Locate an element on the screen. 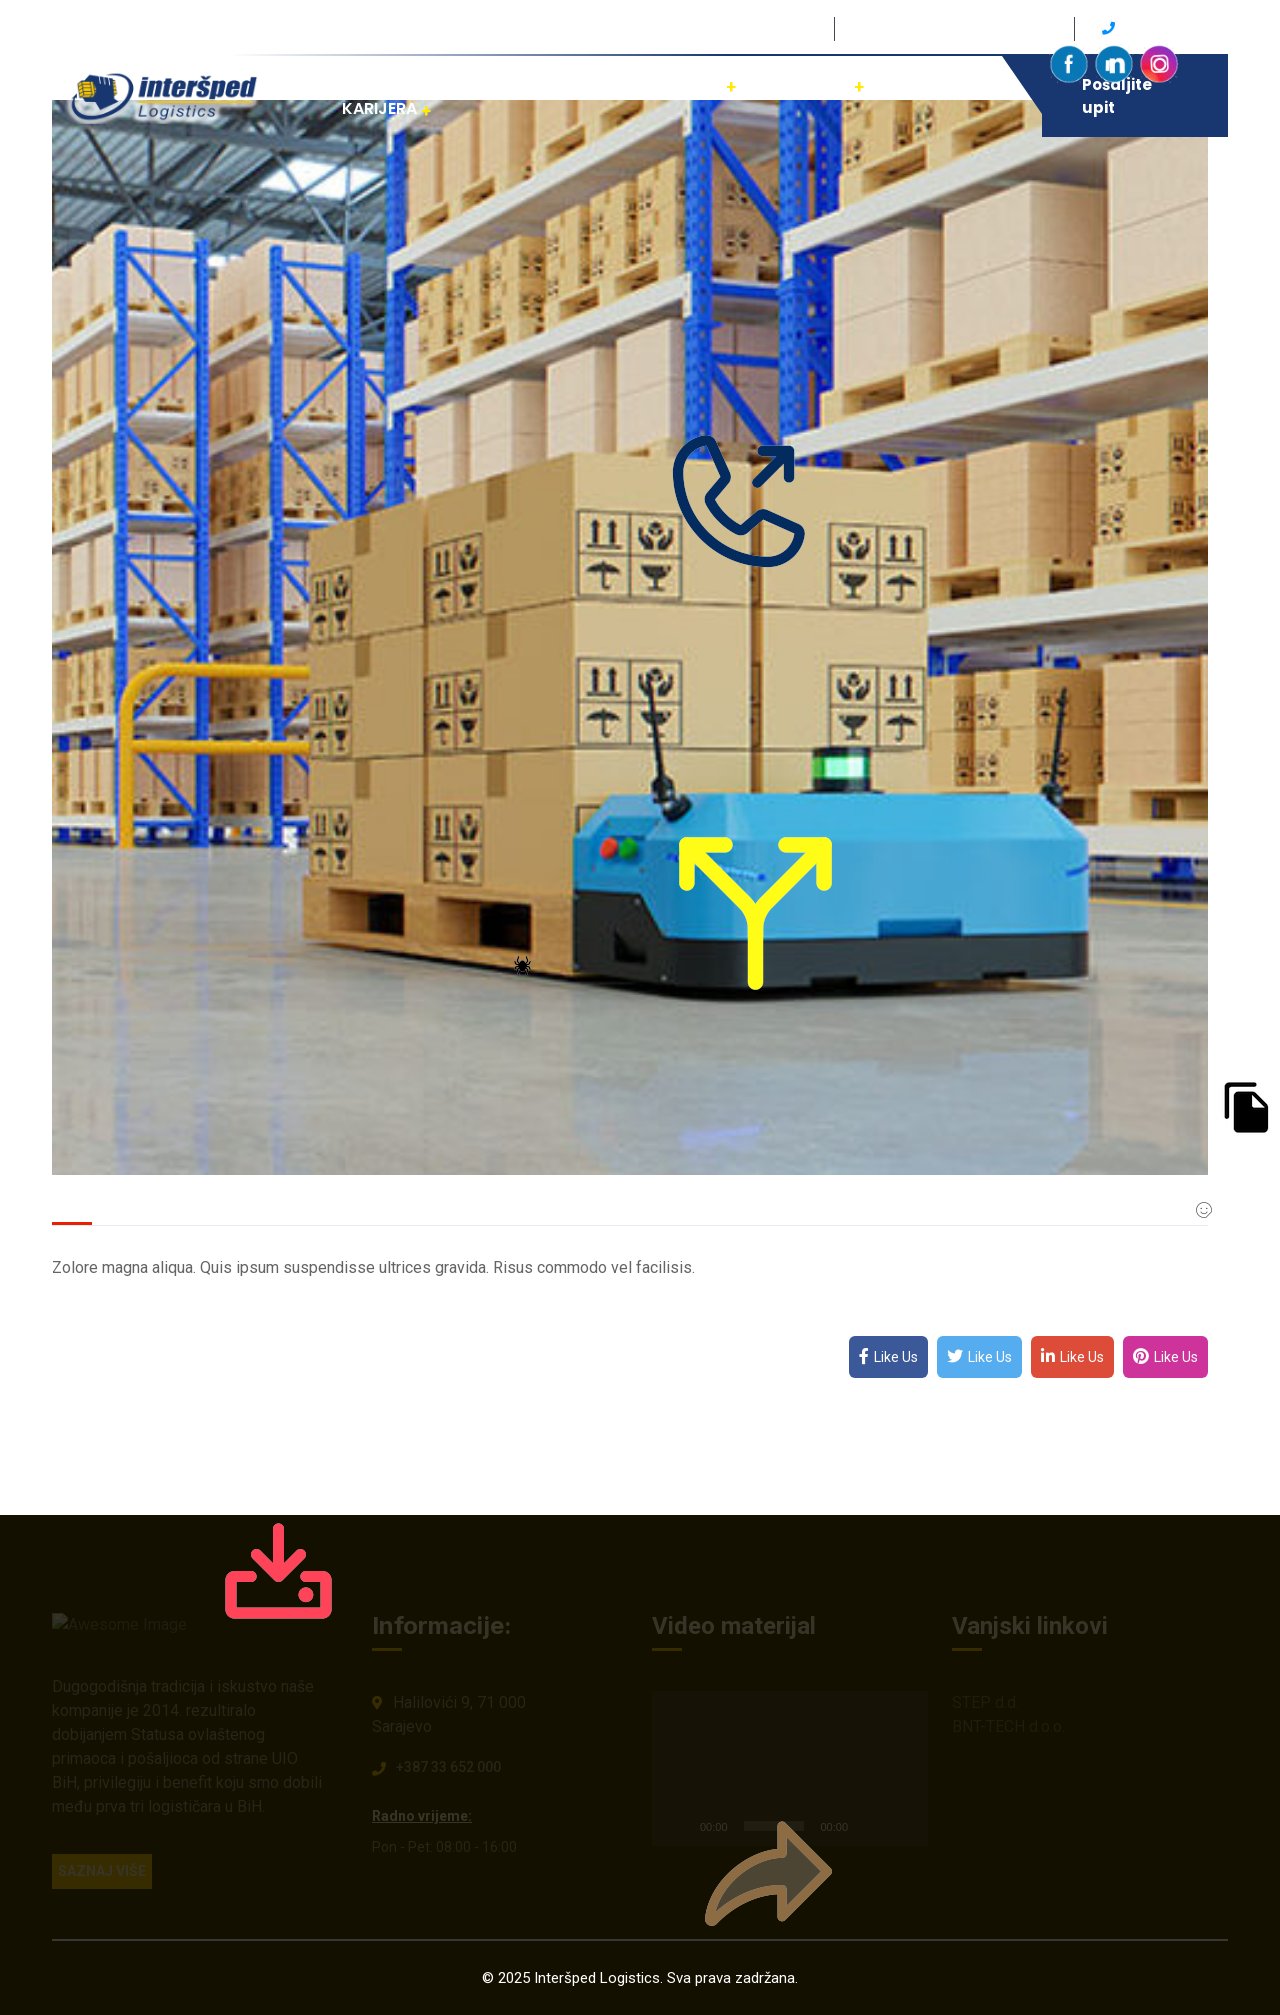 Image resolution: width=1280 pixels, height=2015 pixels. indicates an outgoing call is located at coordinates (741, 498).